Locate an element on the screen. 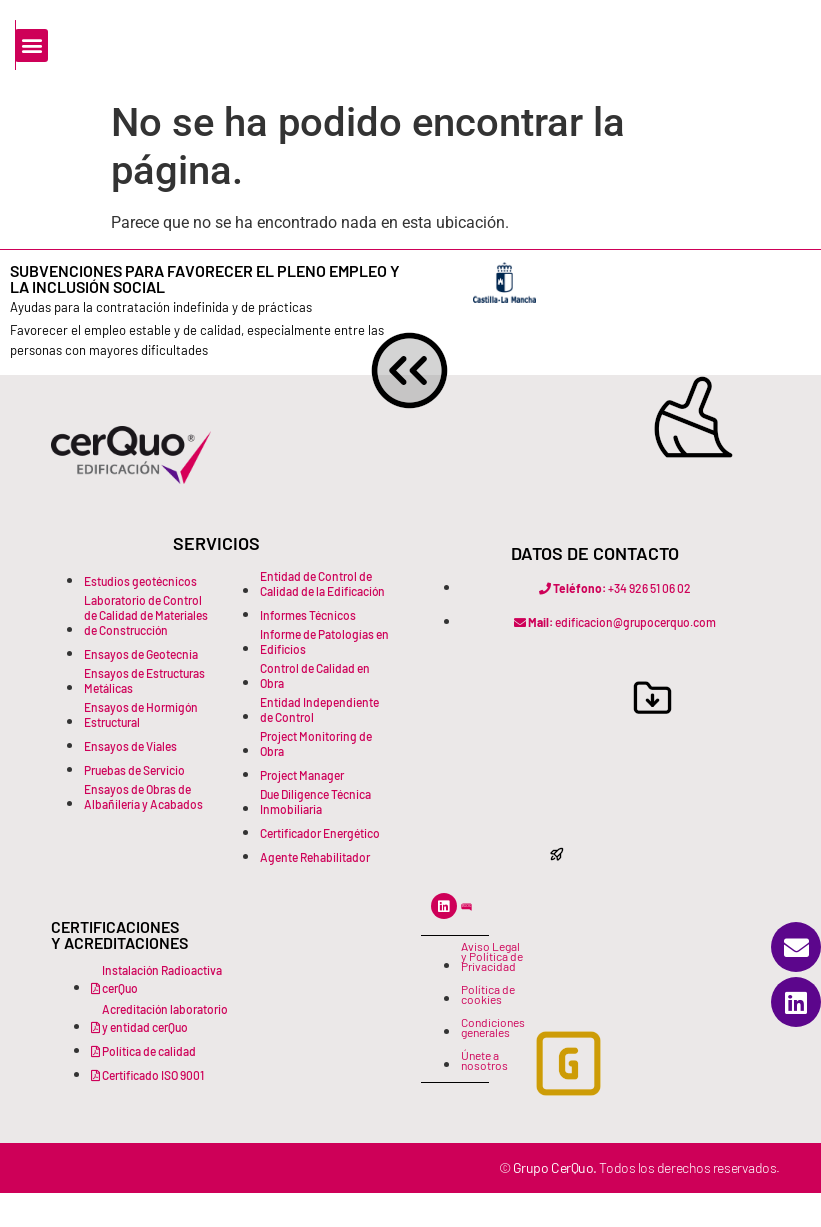 The width and height of the screenshot is (821, 1227). go back to the beginning is located at coordinates (409, 370).